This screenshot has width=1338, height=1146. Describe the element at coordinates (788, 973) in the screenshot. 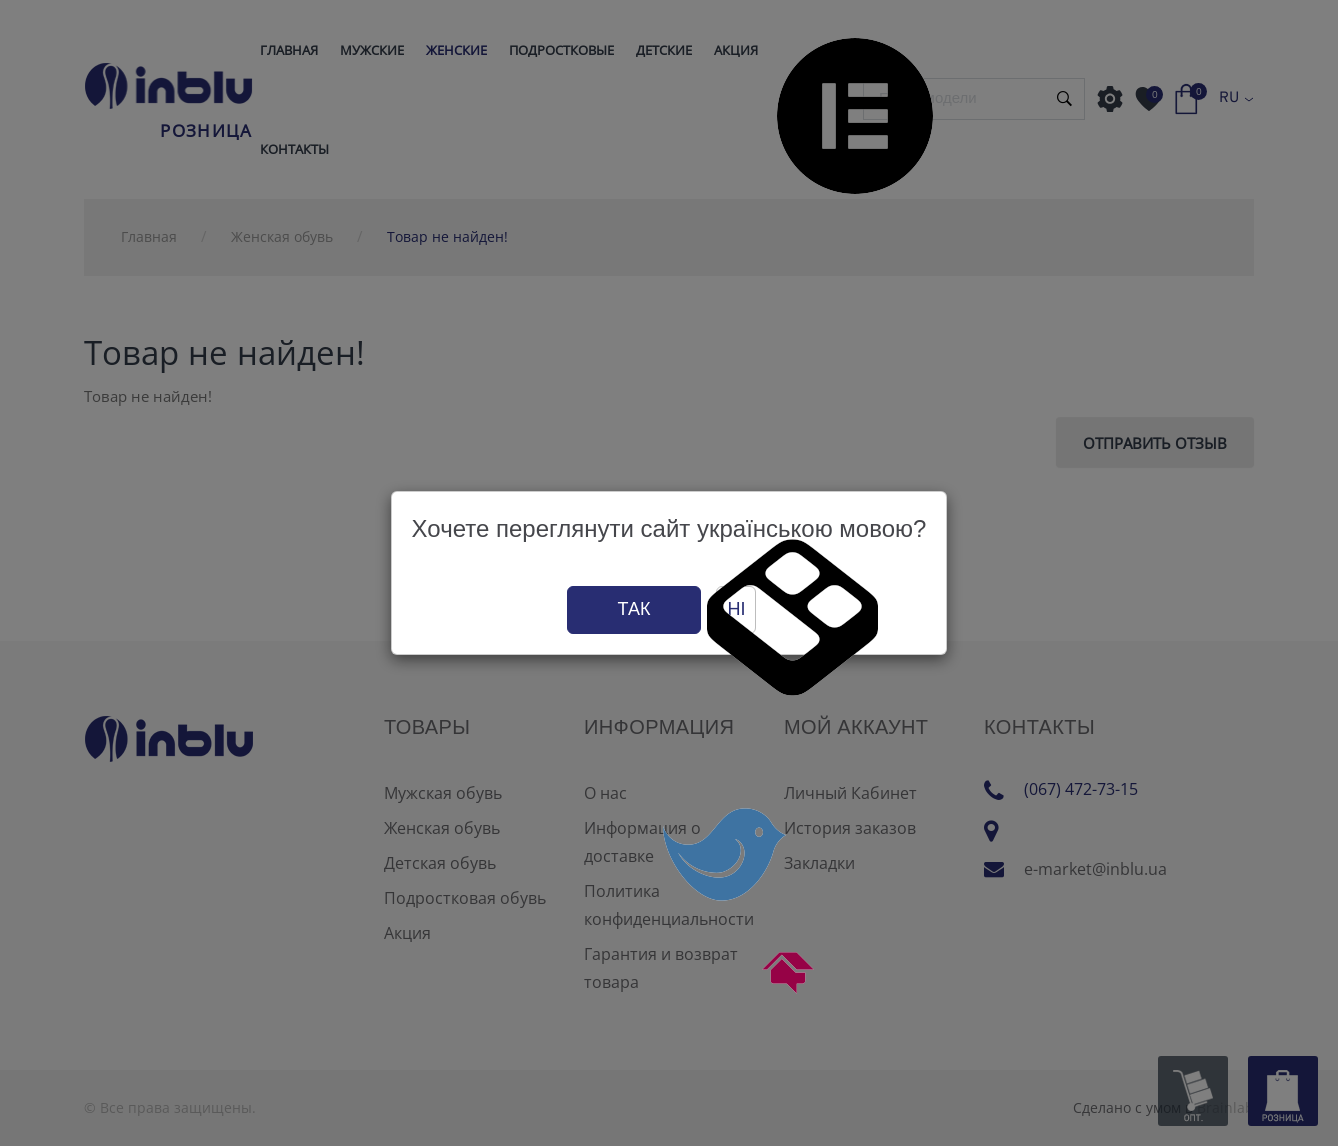

I see `open the HomeAdvisor app` at that location.